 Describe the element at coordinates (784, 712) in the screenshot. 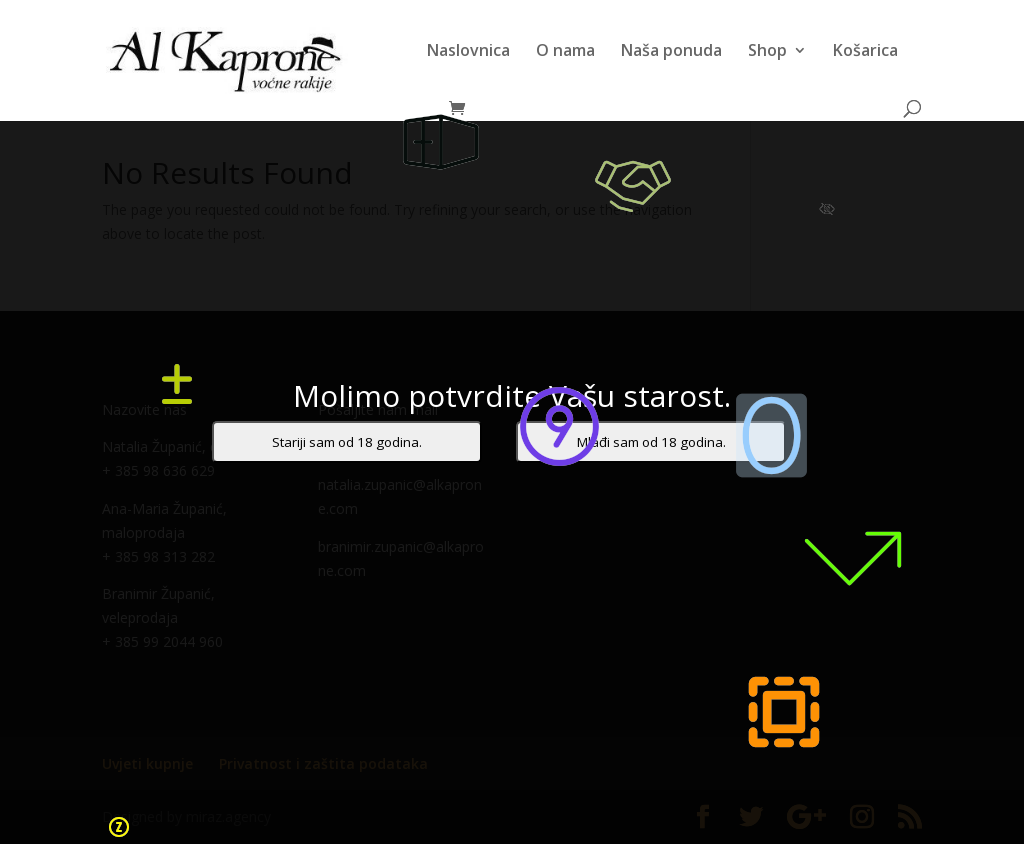

I see `select all items` at that location.